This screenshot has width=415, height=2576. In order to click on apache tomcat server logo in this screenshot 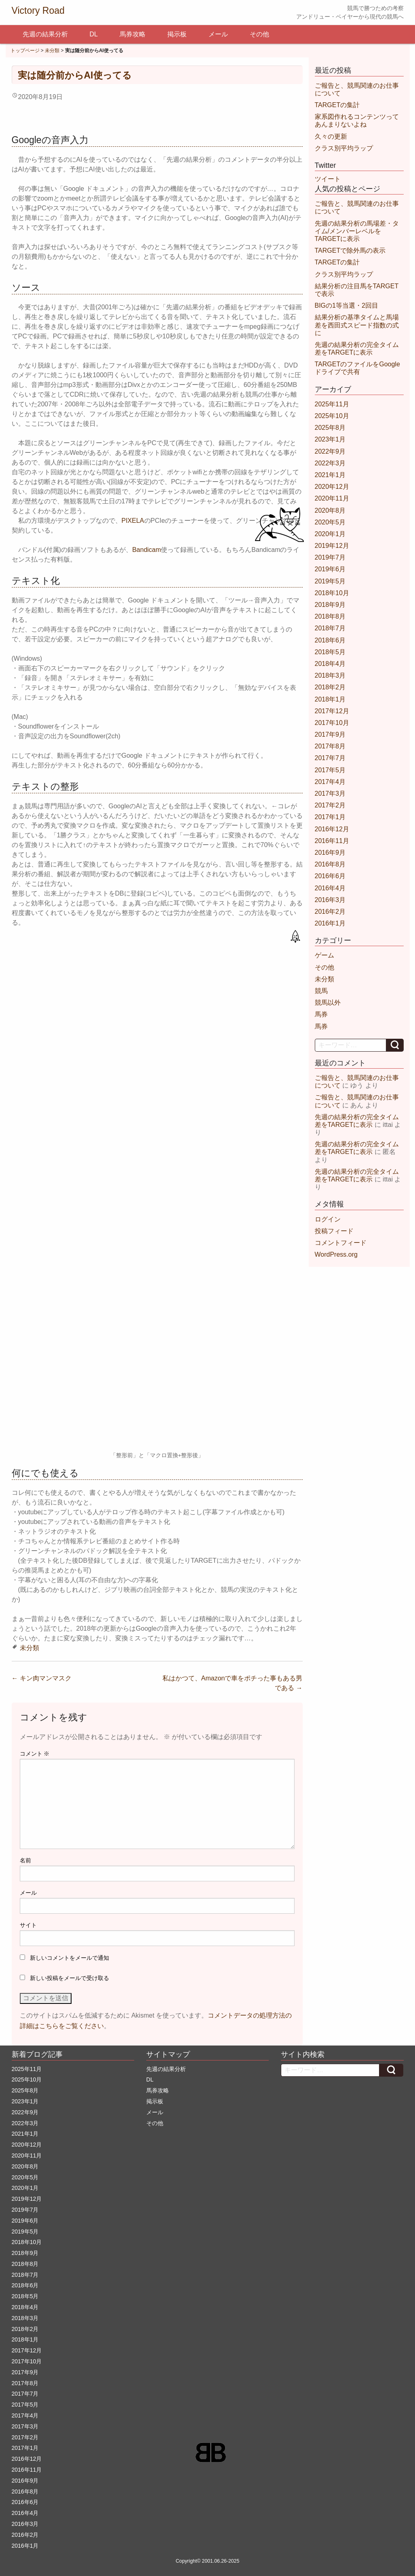, I will do `click(279, 524)`.